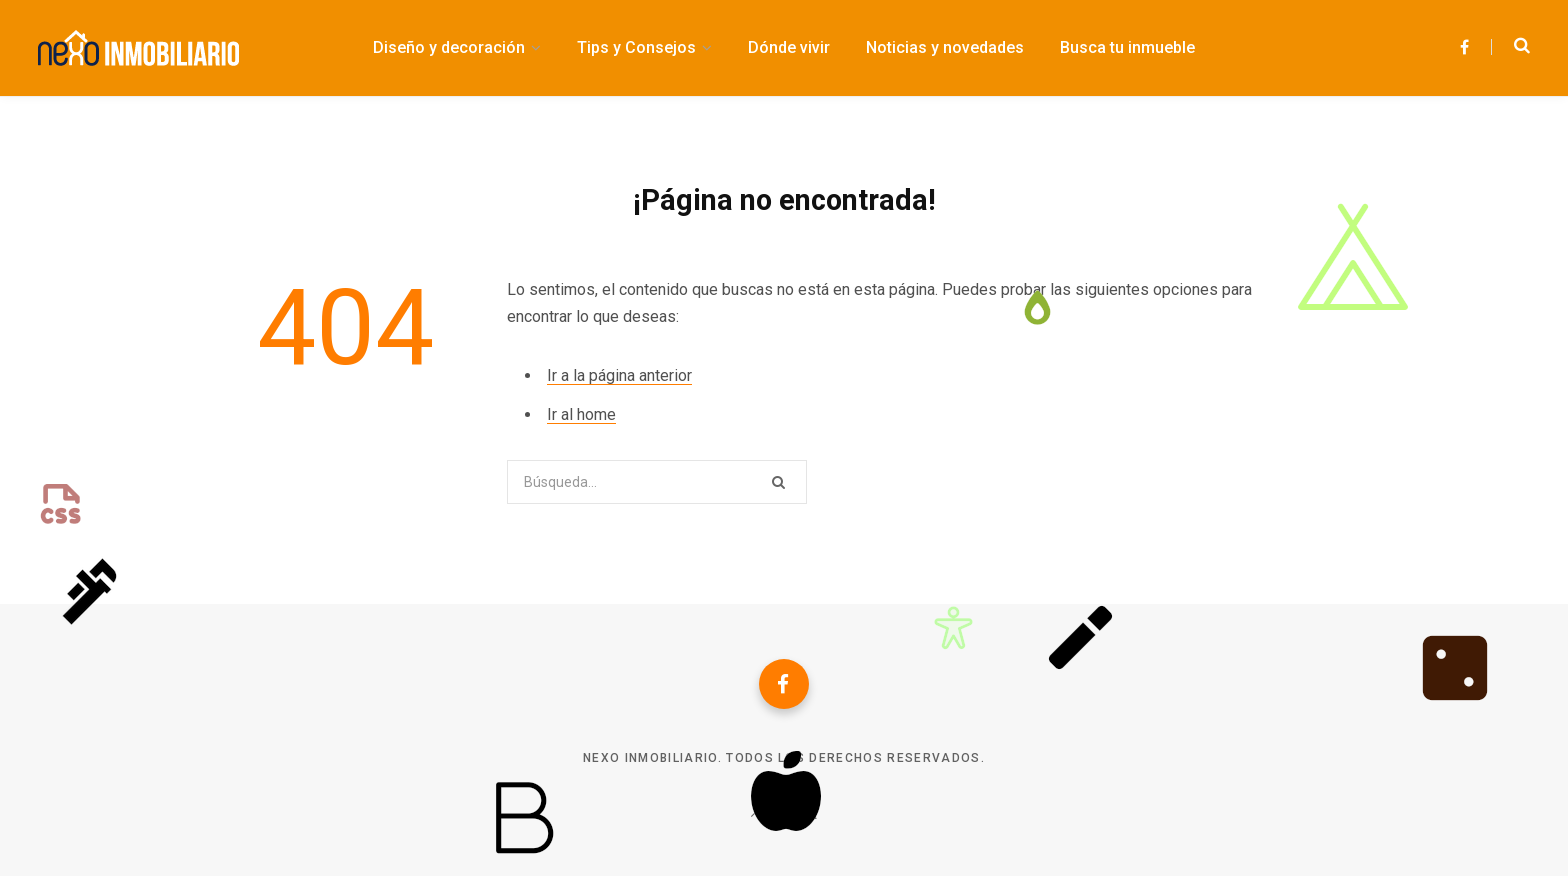  I want to click on view camping or outdoor accommodations, so click(1353, 263).